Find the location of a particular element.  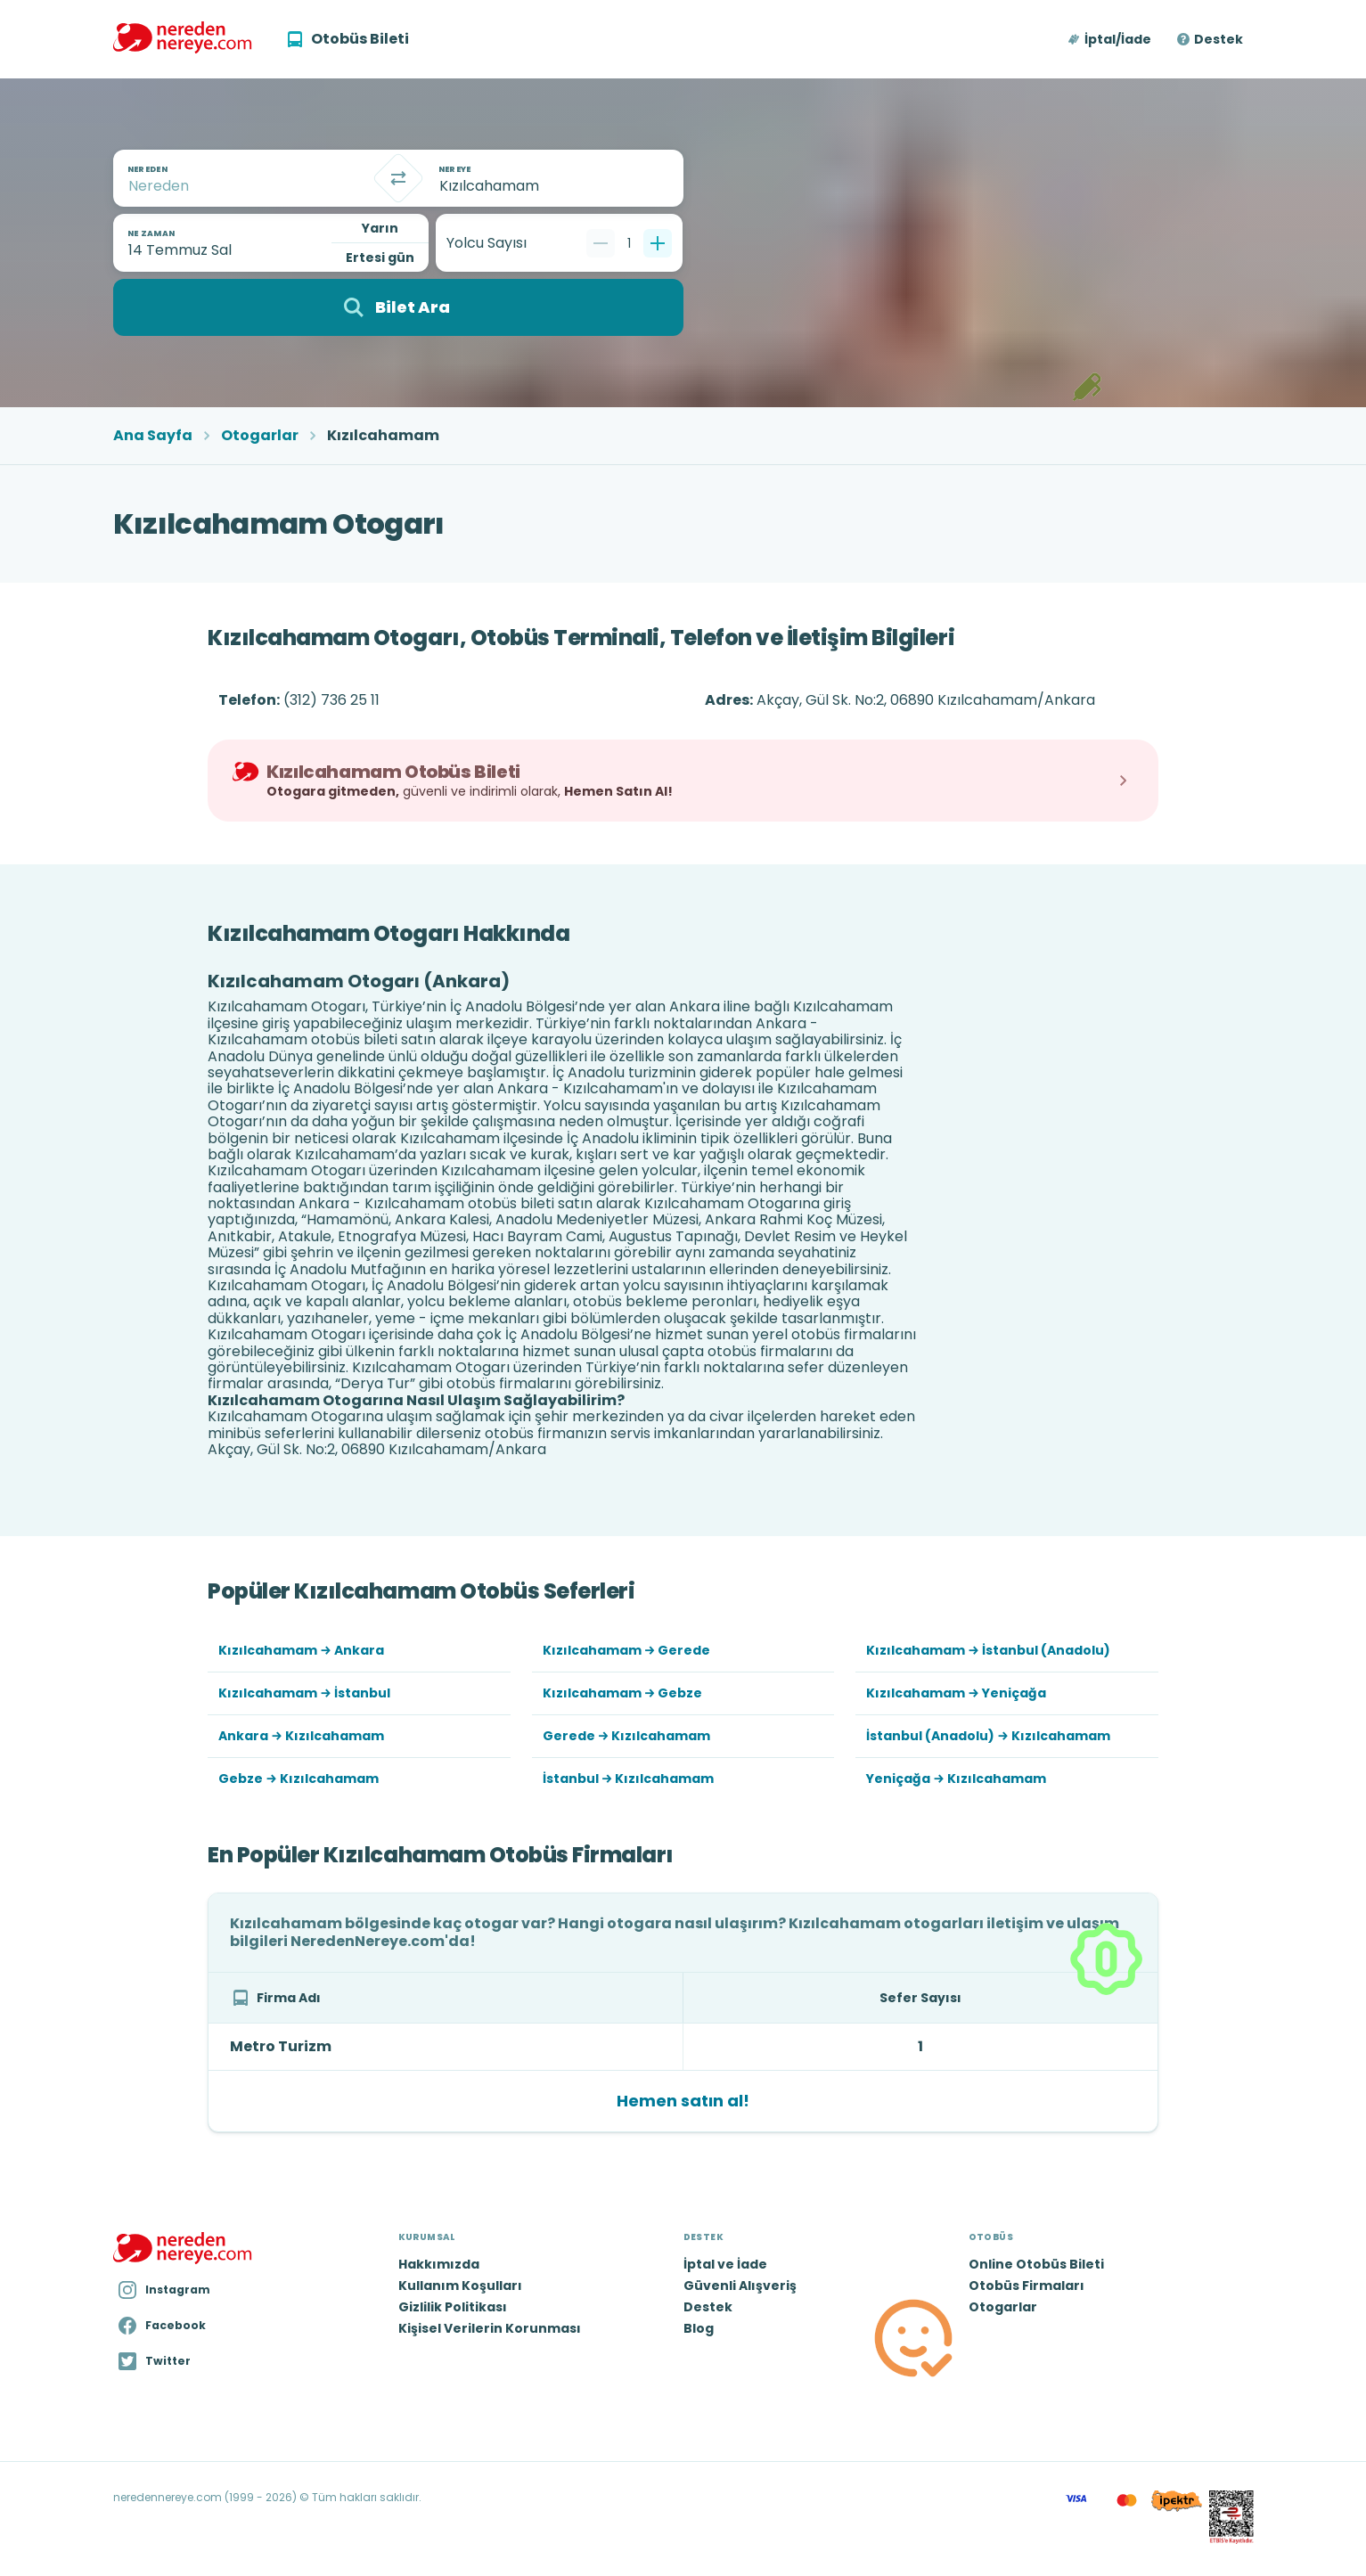

indicates zero items or notifications is located at coordinates (1106, 1959).